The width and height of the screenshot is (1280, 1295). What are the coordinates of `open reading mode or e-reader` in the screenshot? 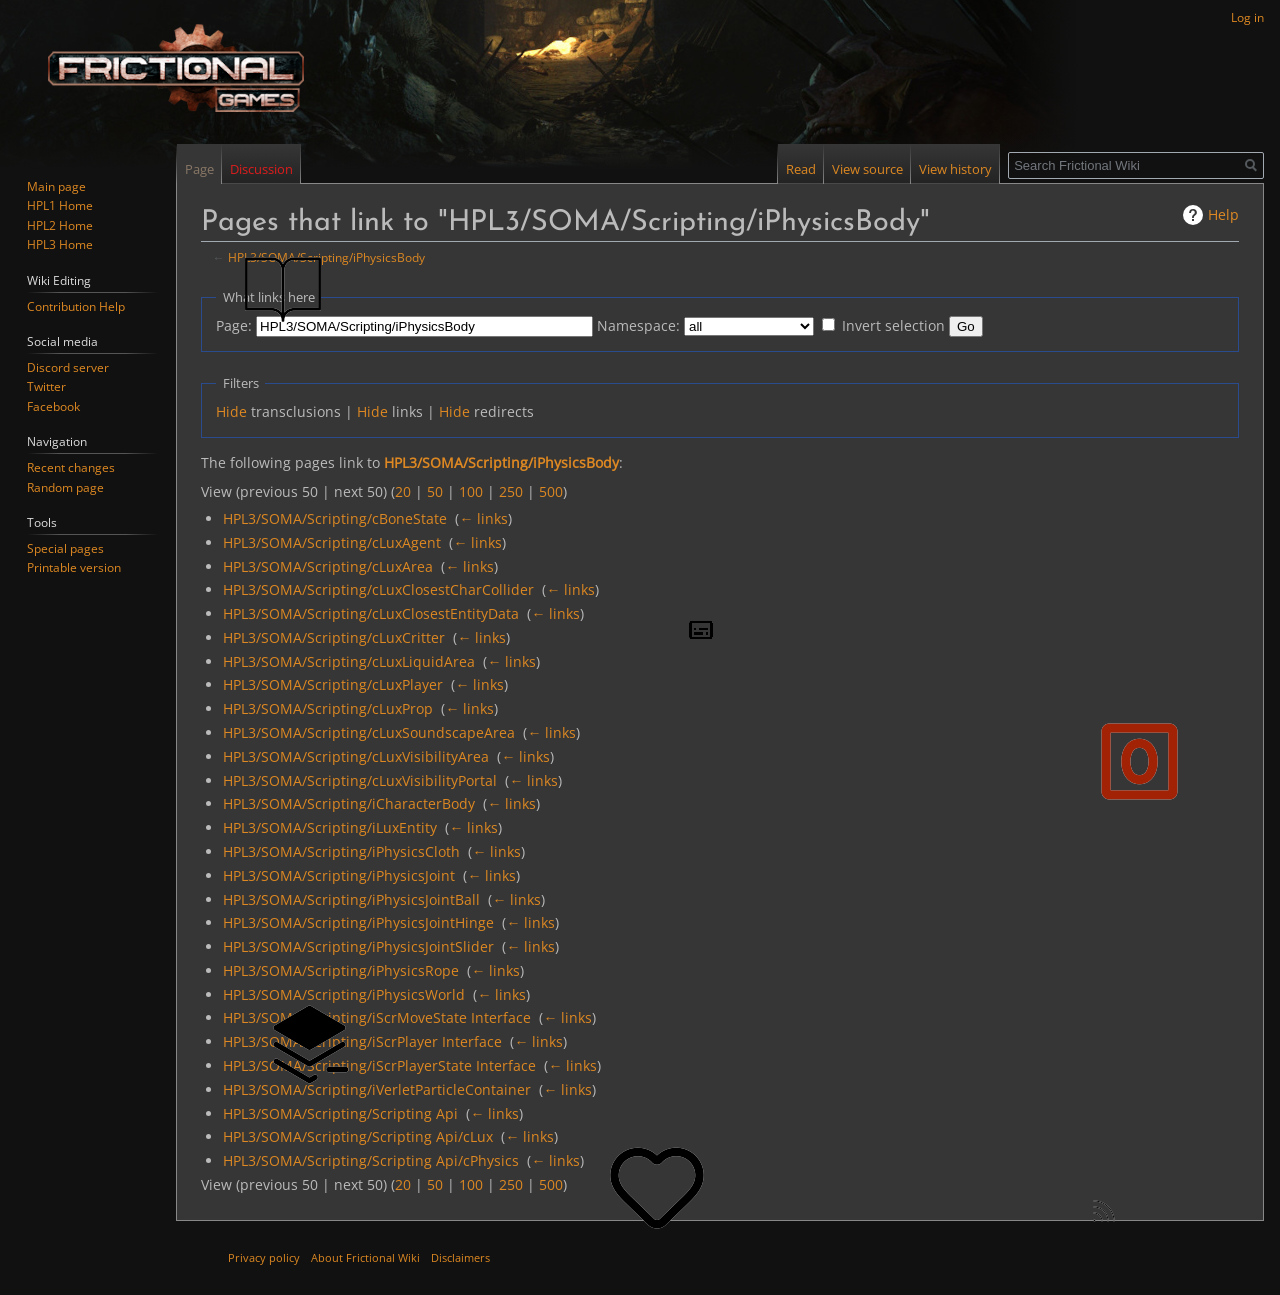 It's located at (283, 284).